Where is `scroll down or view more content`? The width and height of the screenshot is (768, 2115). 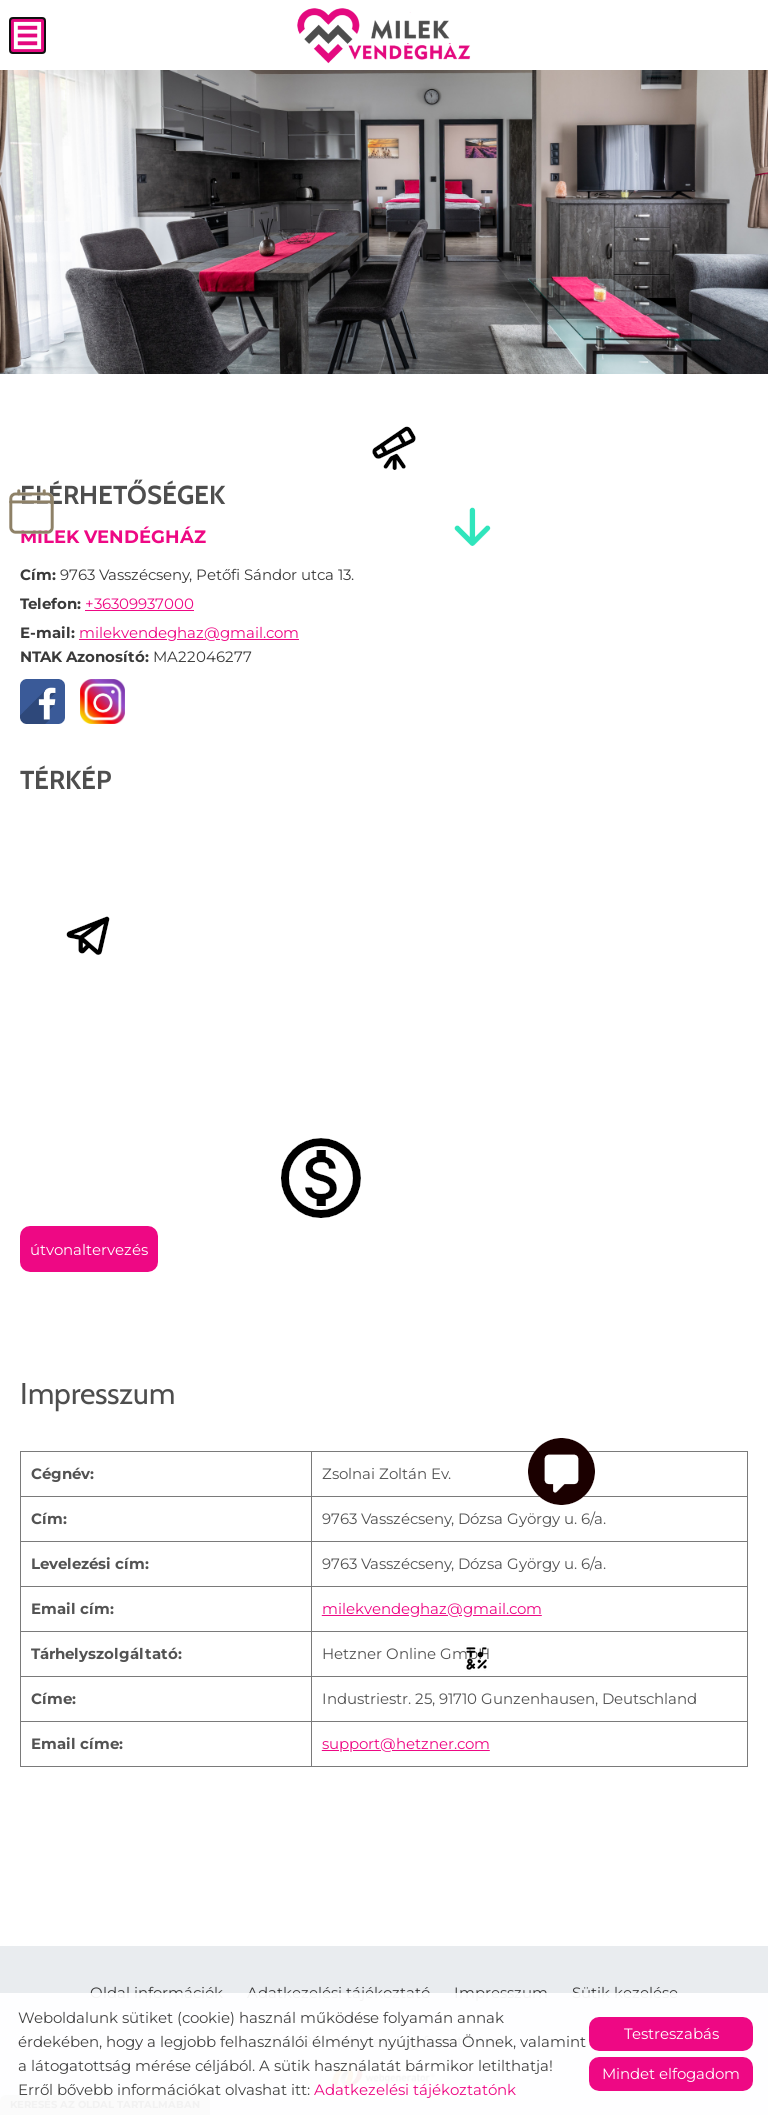
scroll down or view more content is located at coordinates (471, 525).